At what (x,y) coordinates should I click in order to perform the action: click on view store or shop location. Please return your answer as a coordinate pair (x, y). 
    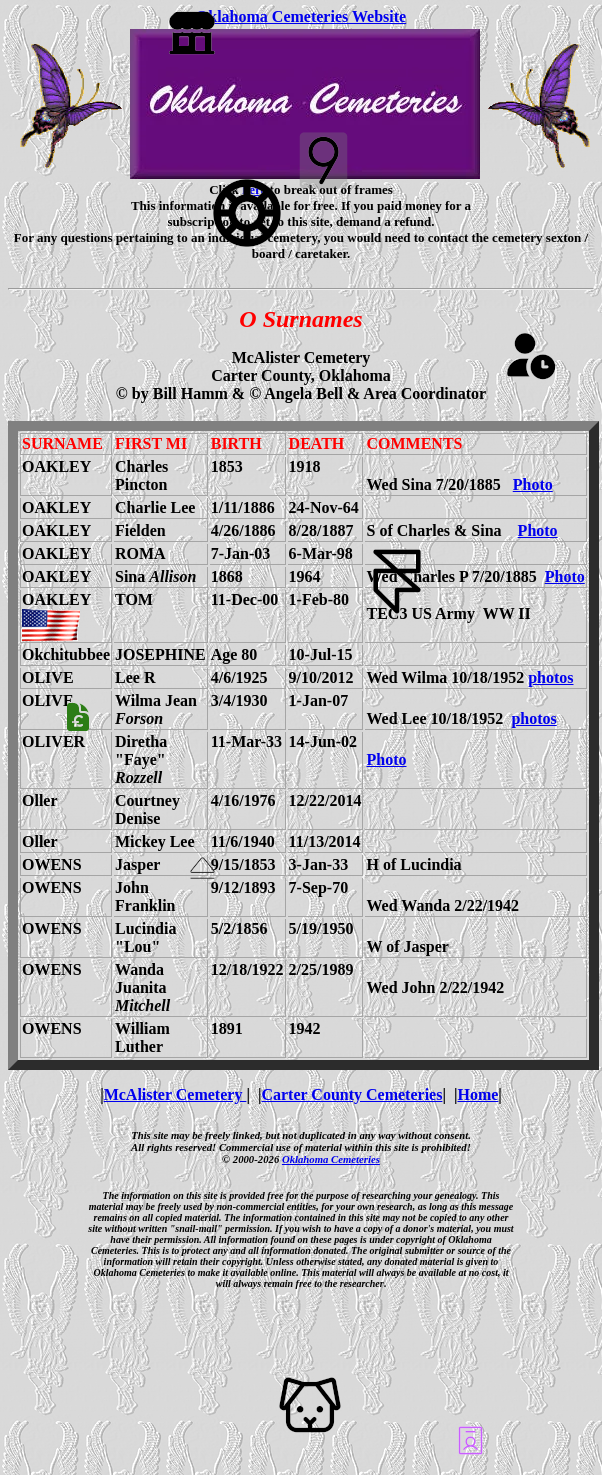
    Looking at the image, I should click on (192, 33).